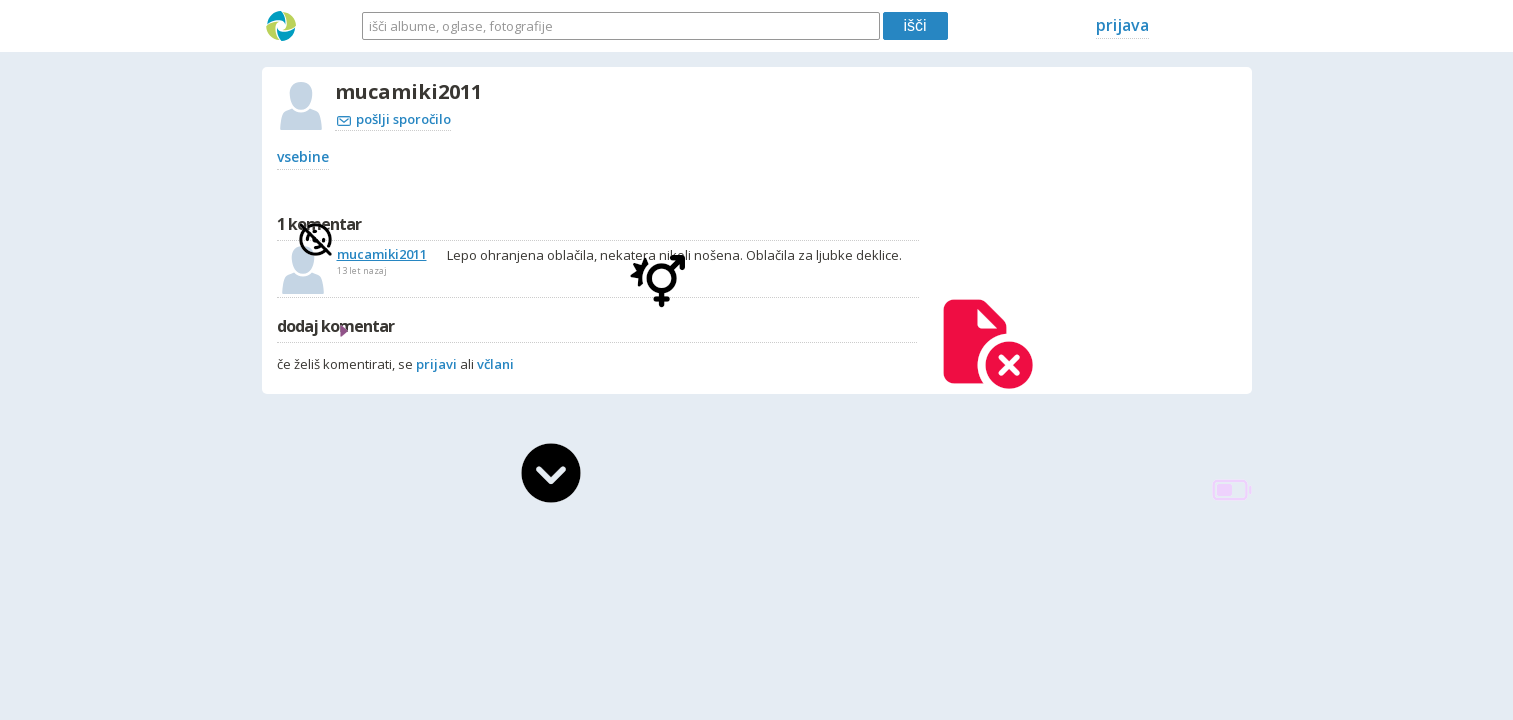 The height and width of the screenshot is (720, 1513). I want to click on delete or remove a file, so click(985, 341).